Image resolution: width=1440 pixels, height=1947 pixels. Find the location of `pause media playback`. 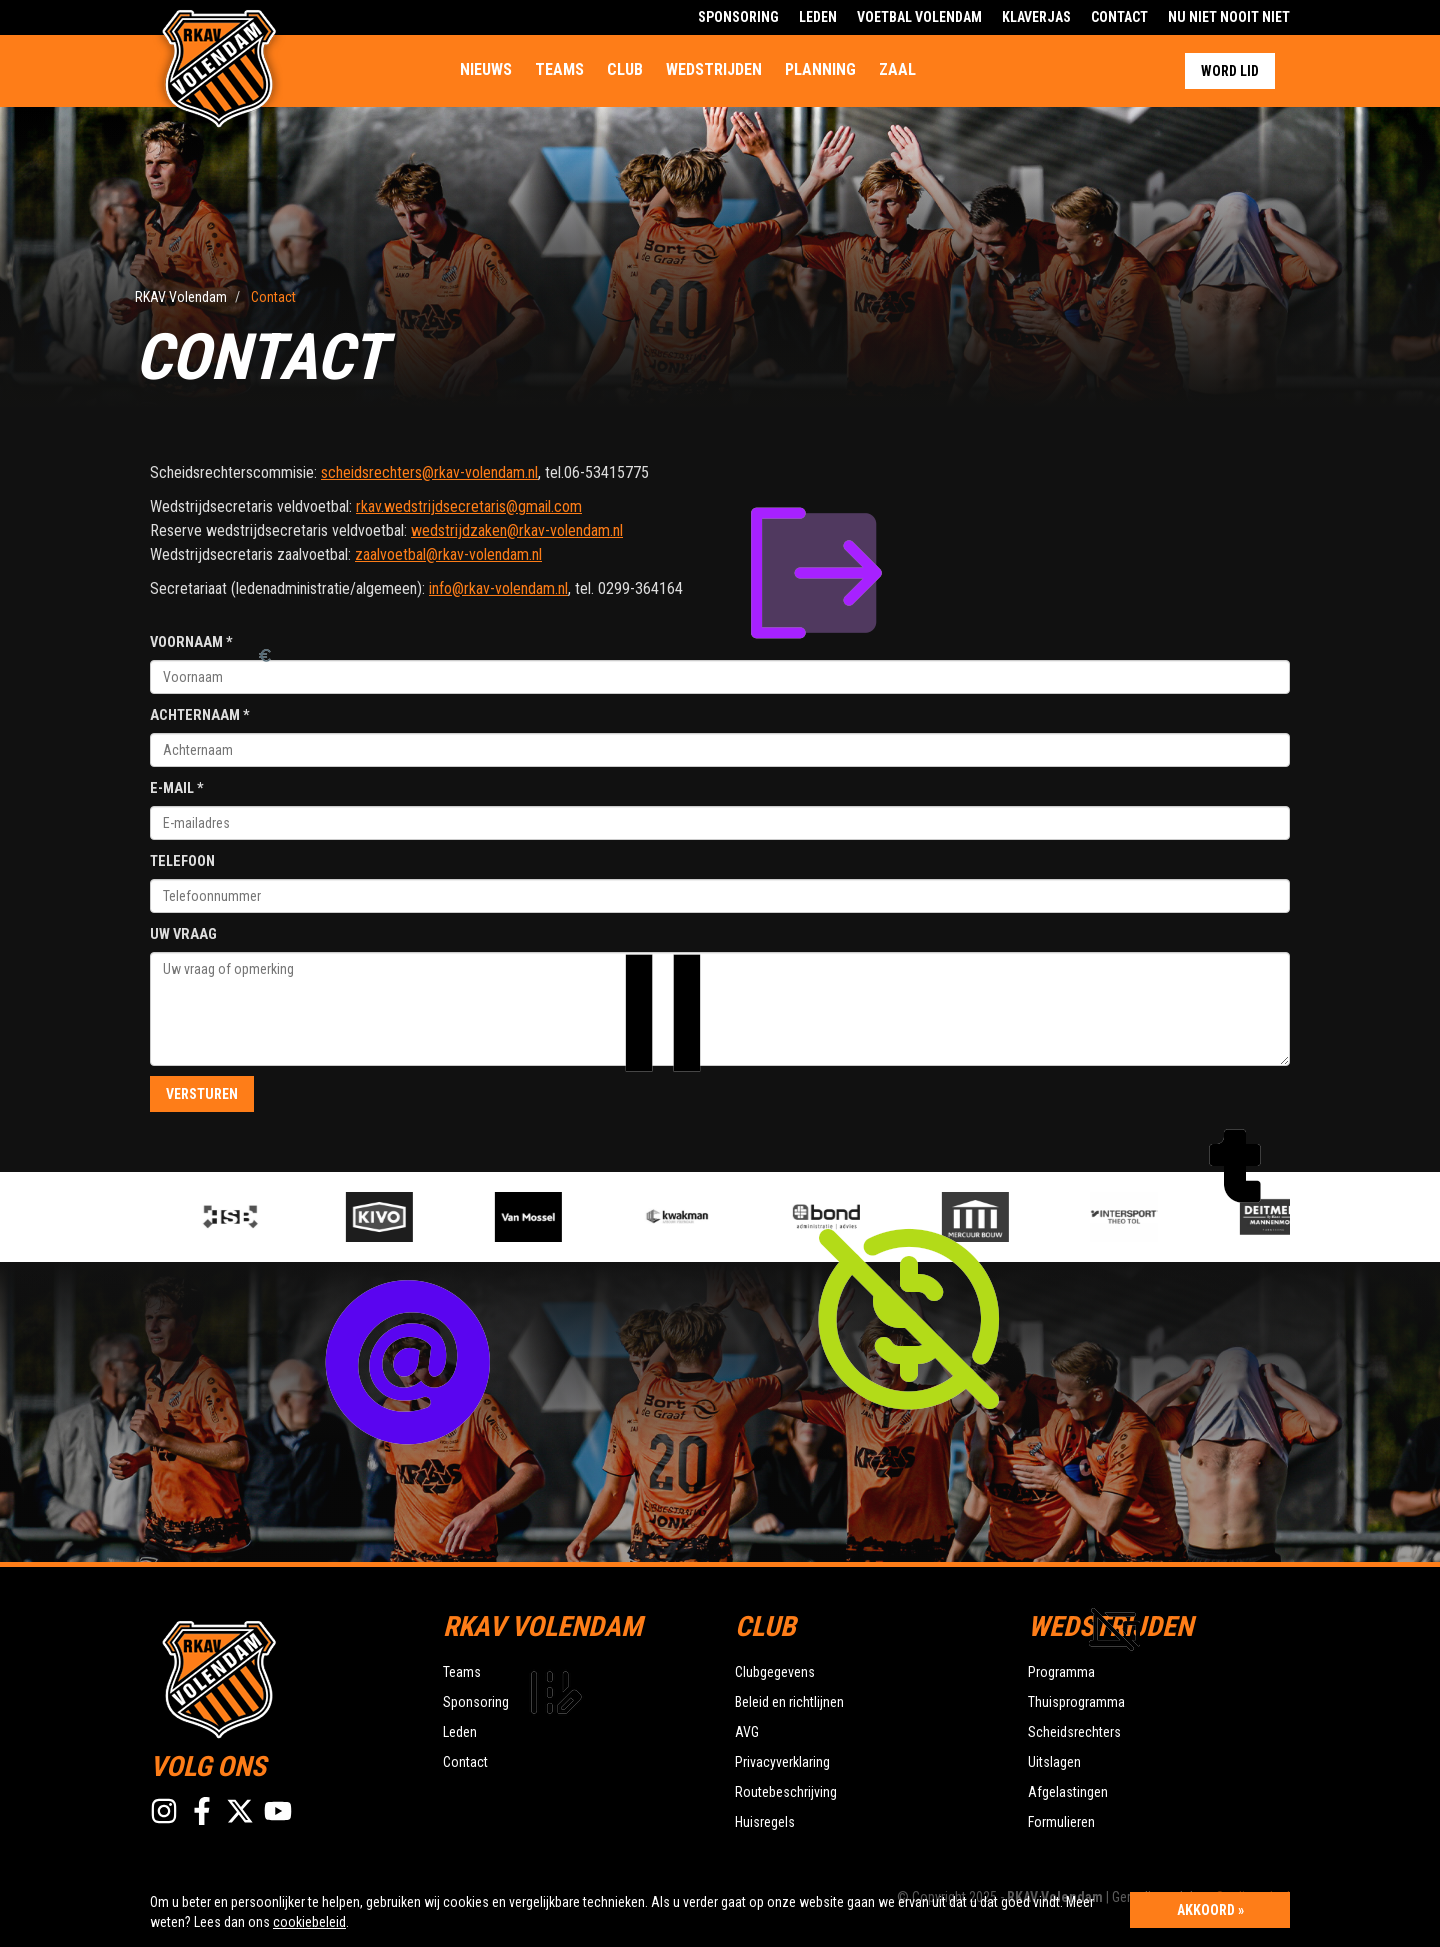

pause media playback is located at coordinates (663, 1013).